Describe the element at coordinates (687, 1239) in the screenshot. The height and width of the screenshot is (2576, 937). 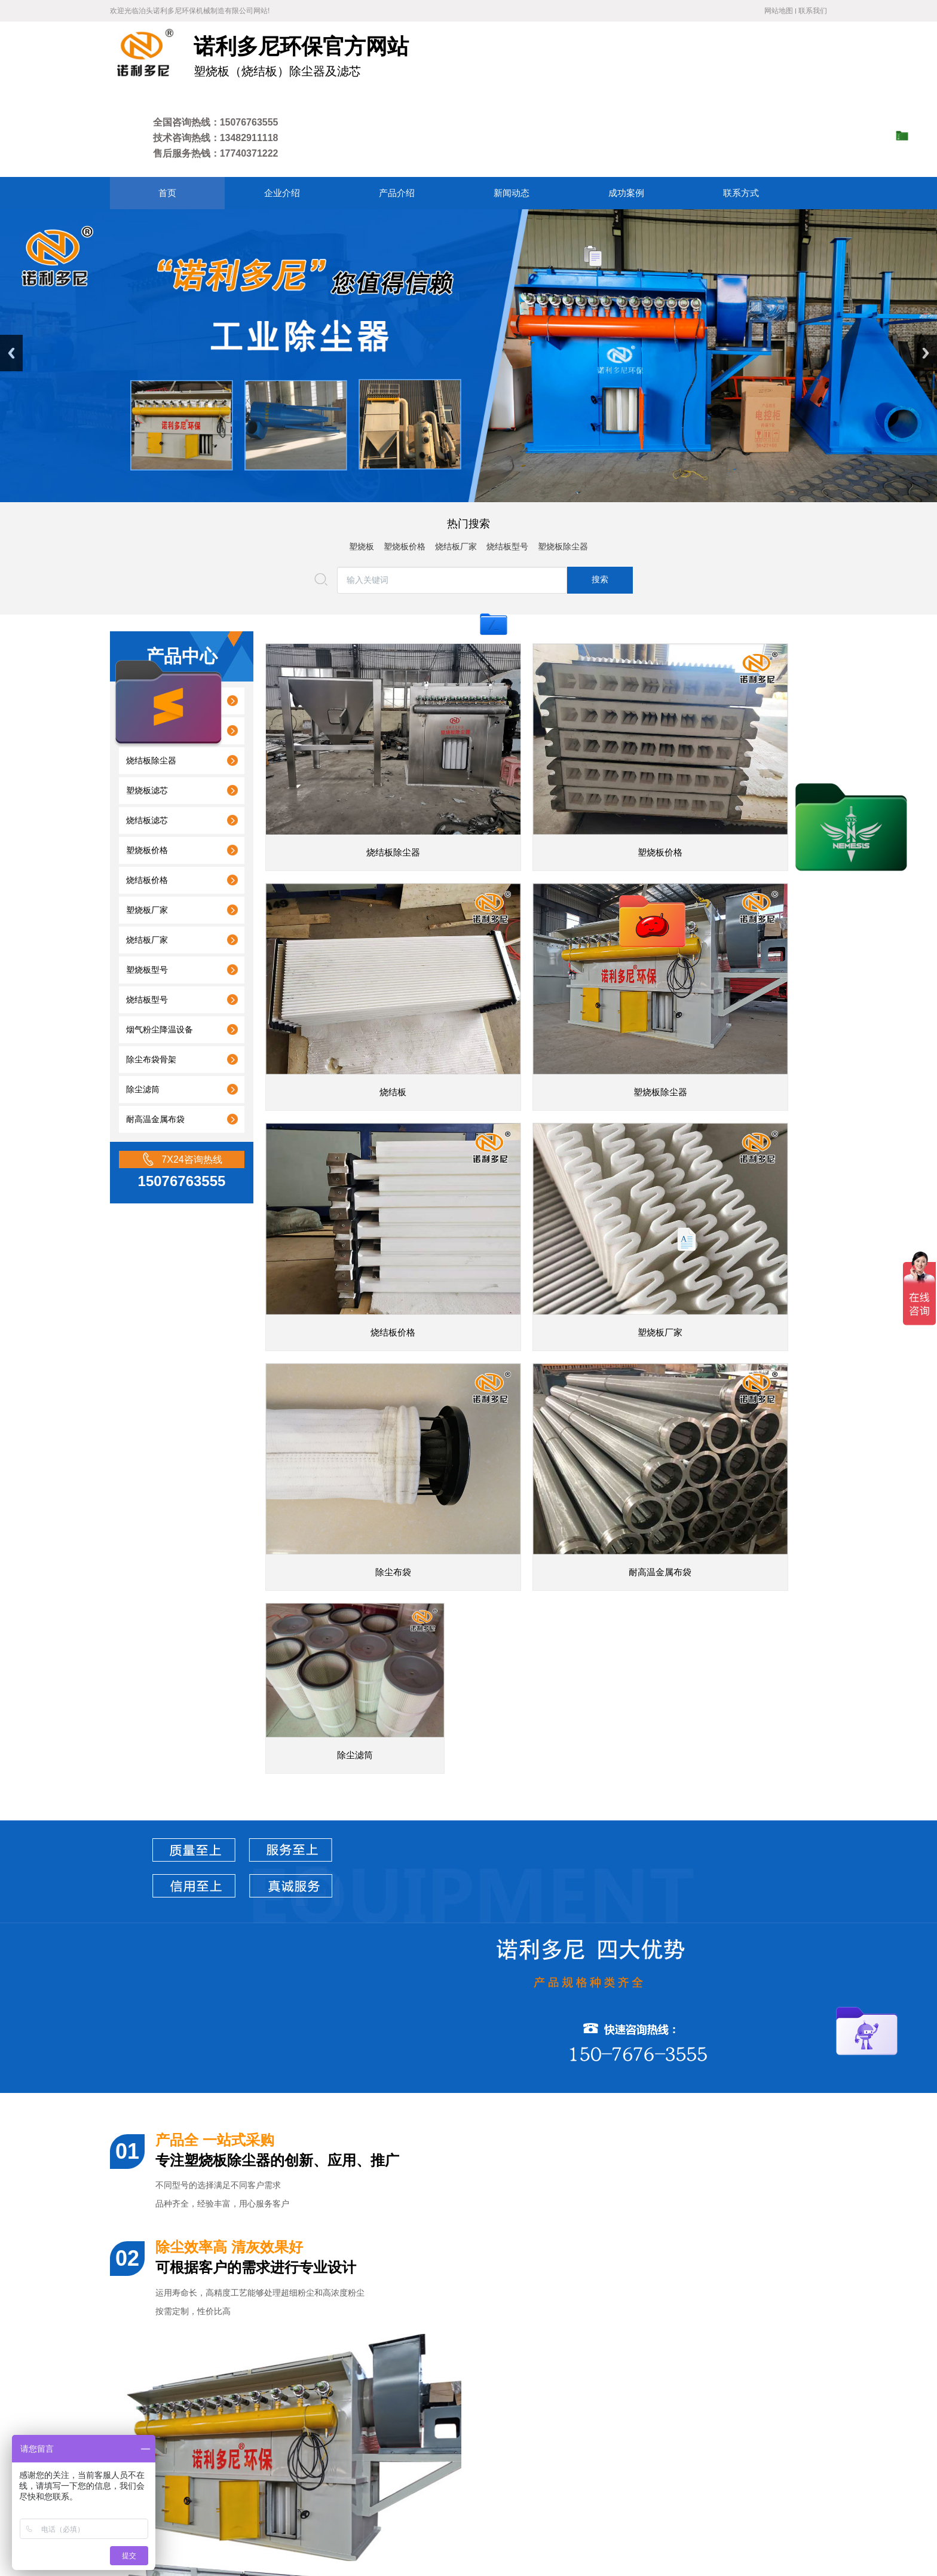
I see `open a text document file` at that location.